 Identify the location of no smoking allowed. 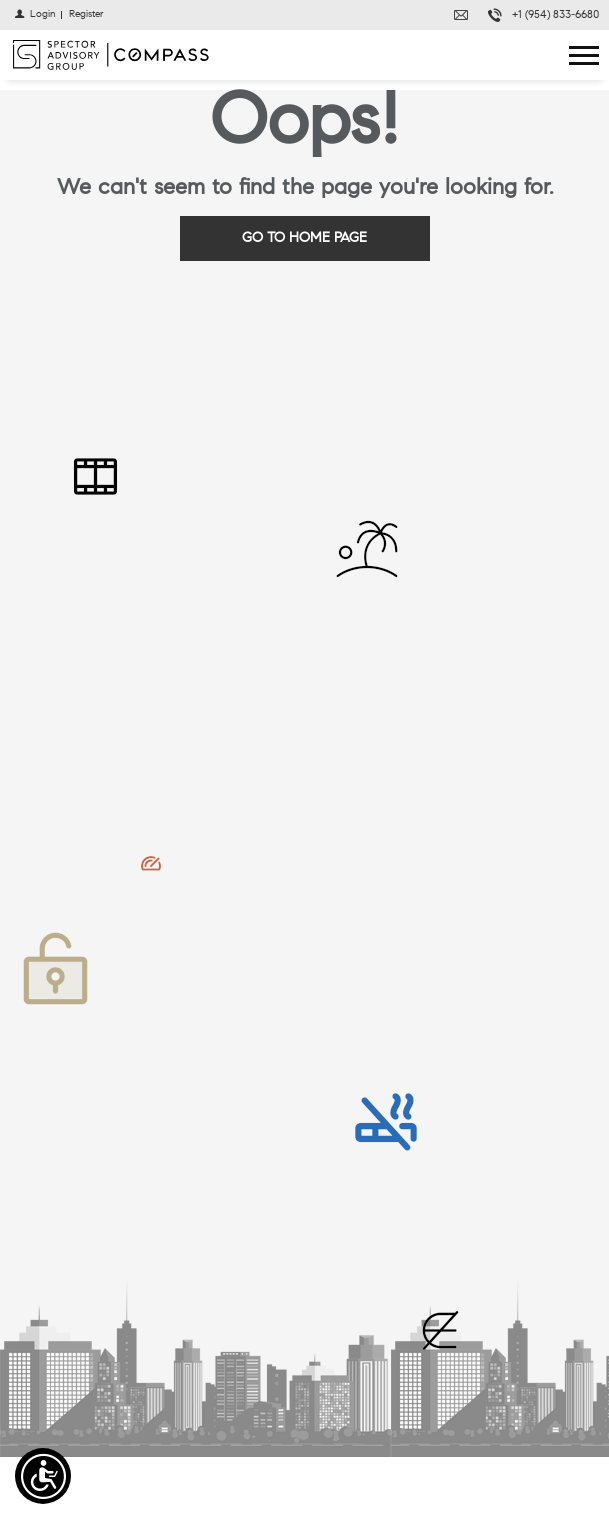
(386, 1124).